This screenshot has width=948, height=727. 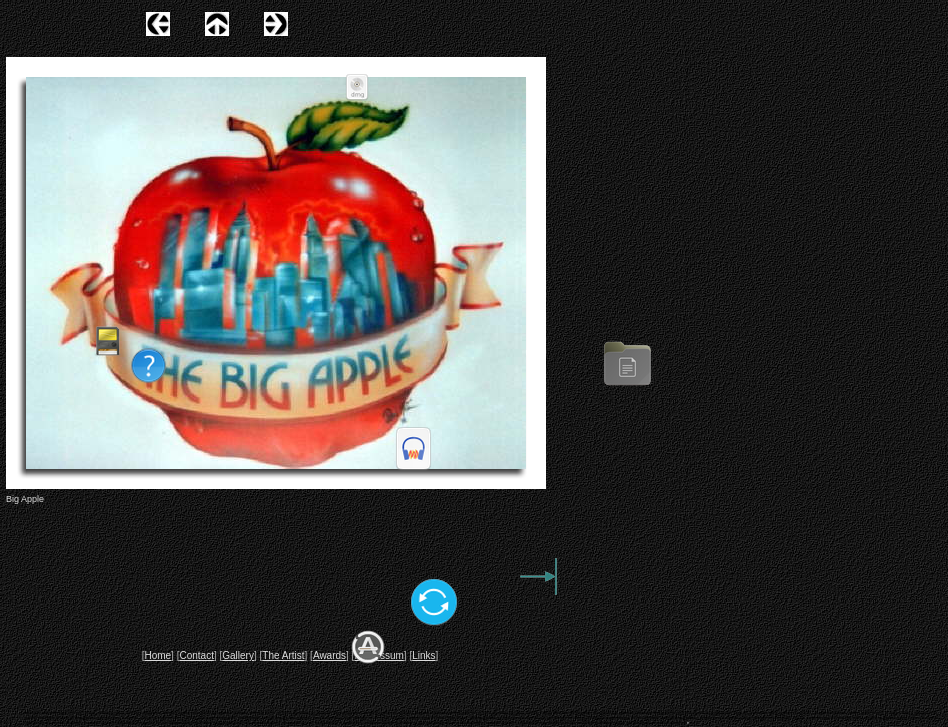 What do you see at coordinates (368, 647) in the screenshot?
I see `open the software updater application` at bounding box center [368, 647].